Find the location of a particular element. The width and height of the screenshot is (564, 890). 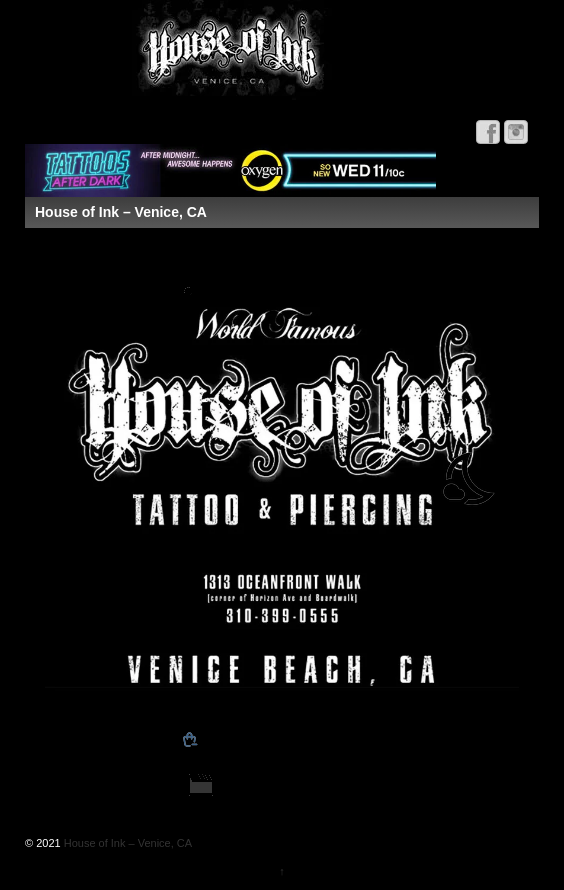

switch to dark mode or night theme is located at coordinates (472, 478).